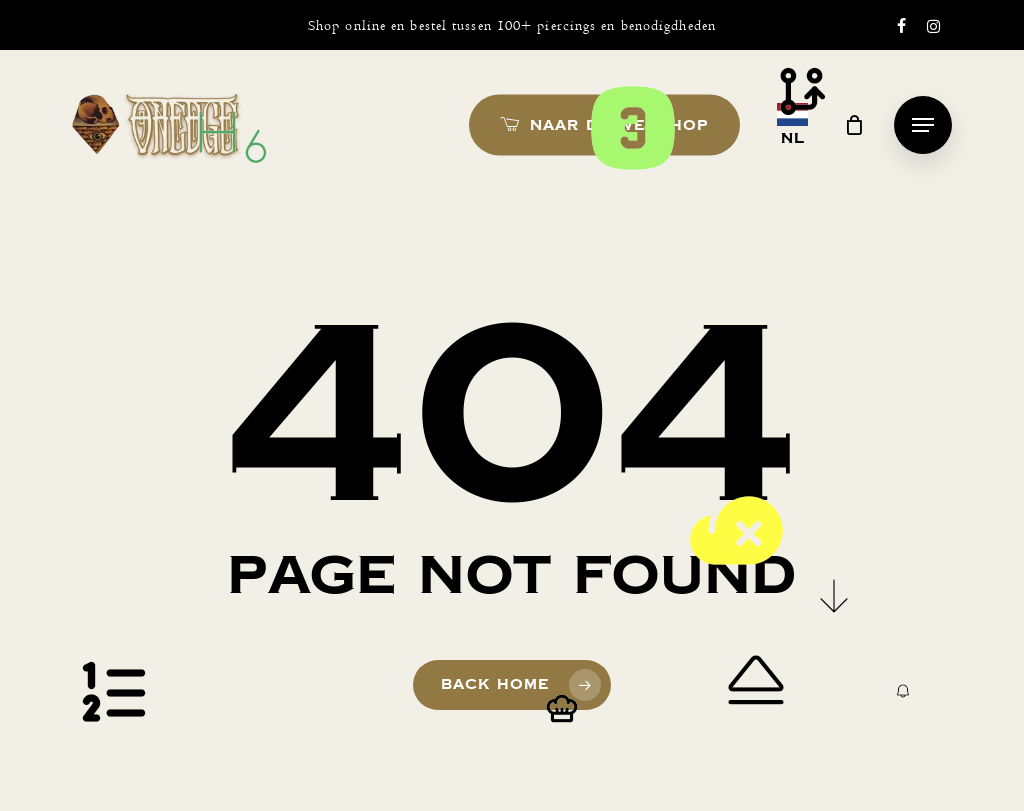 The width and height of the screenshot is (1024, 811). Describe the element at coordinates (229, 136) in the screenshot. I see `format text as heading level 6` at that location.